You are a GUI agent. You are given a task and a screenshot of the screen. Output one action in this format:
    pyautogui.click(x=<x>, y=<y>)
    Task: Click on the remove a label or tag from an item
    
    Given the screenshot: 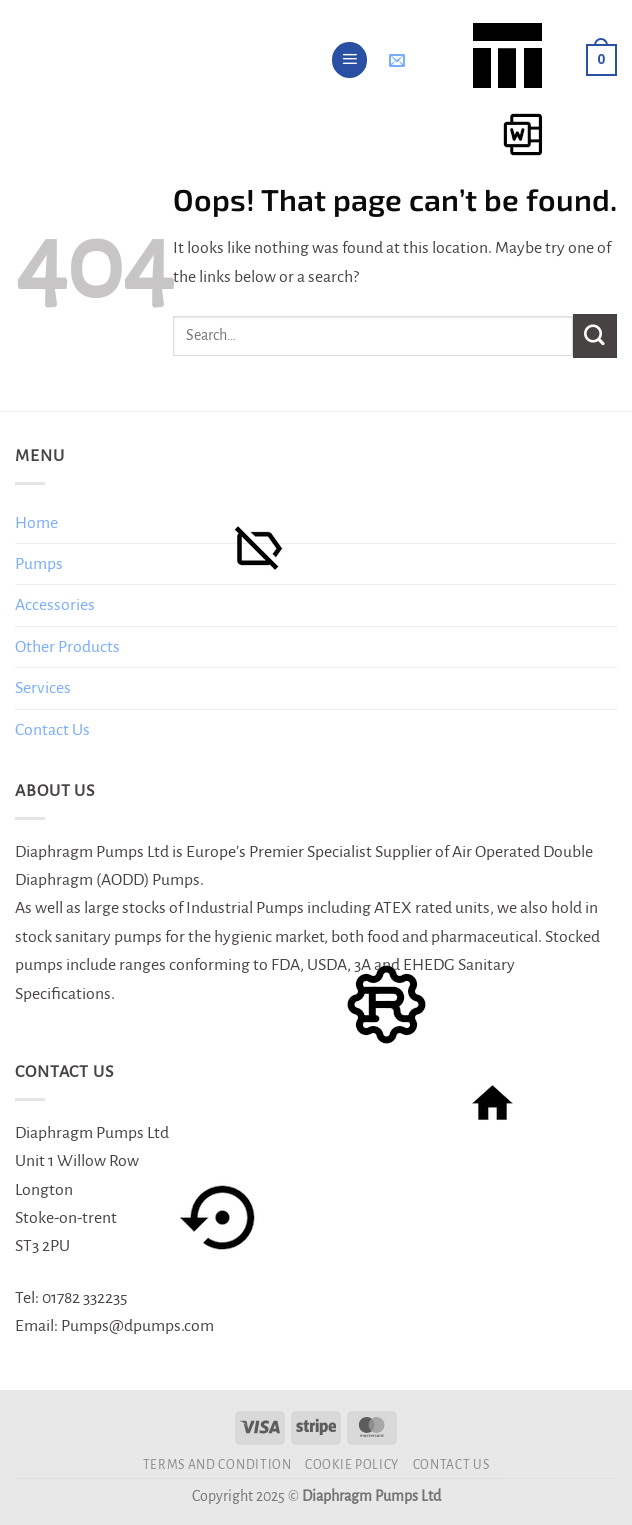 What is the action you would take?
    pyautogui.click(x=258, y=548)
    